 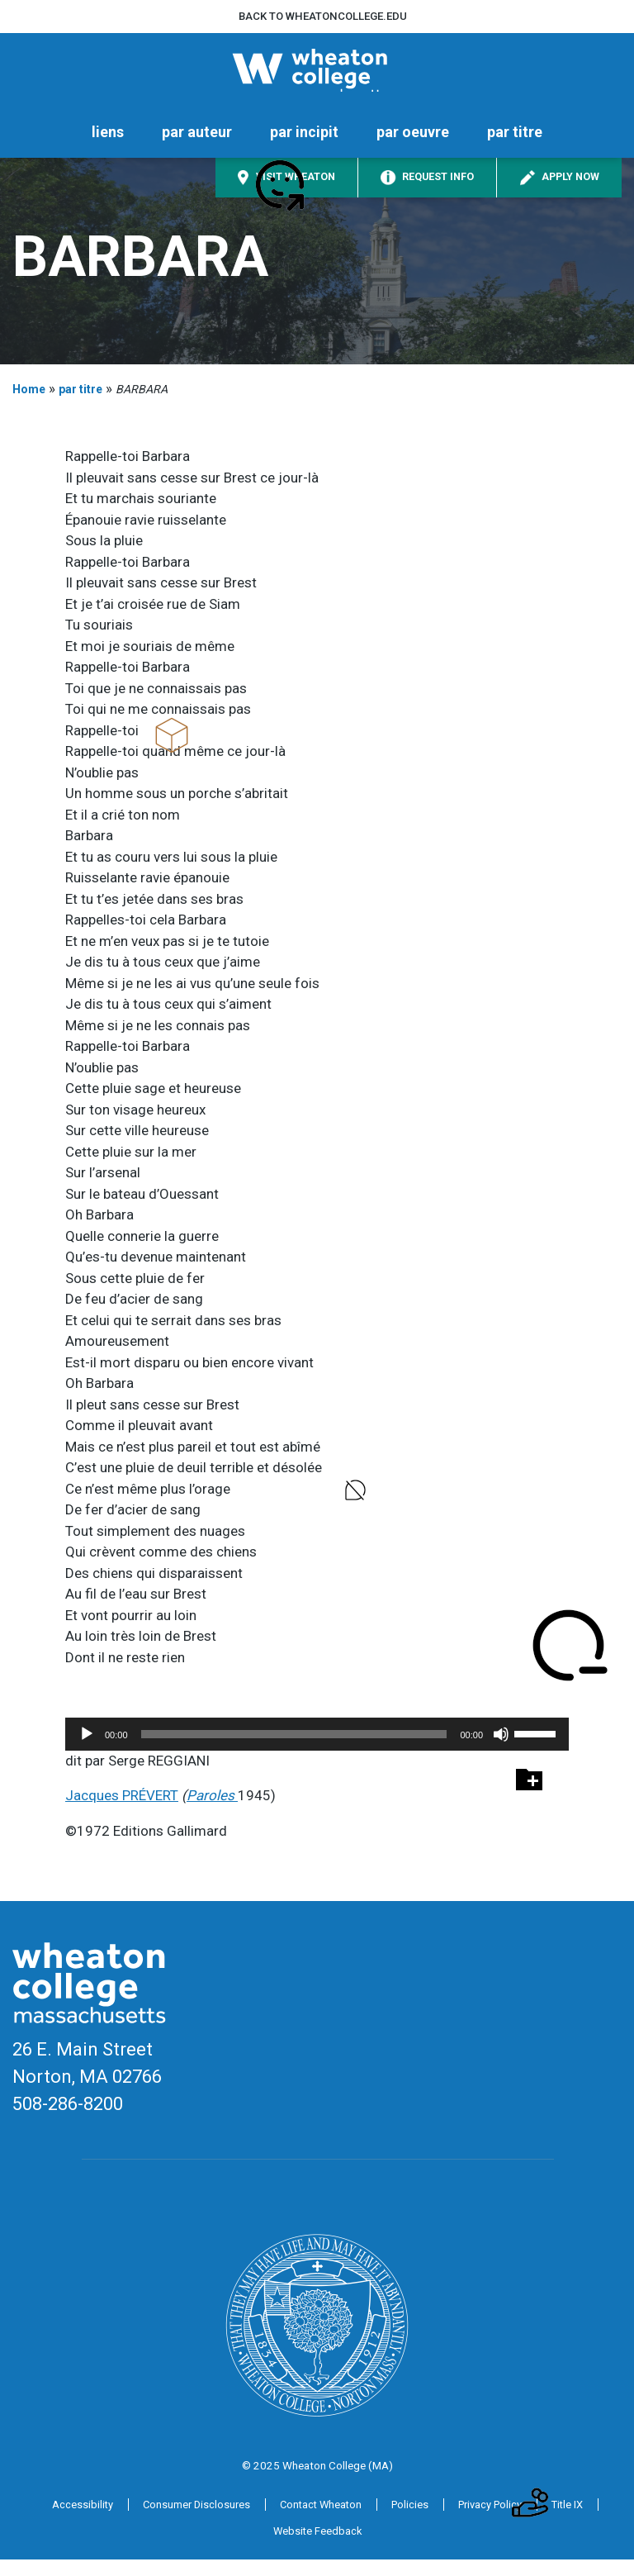 I want to click on share your mood or status with others, so click(x=280, y=184).